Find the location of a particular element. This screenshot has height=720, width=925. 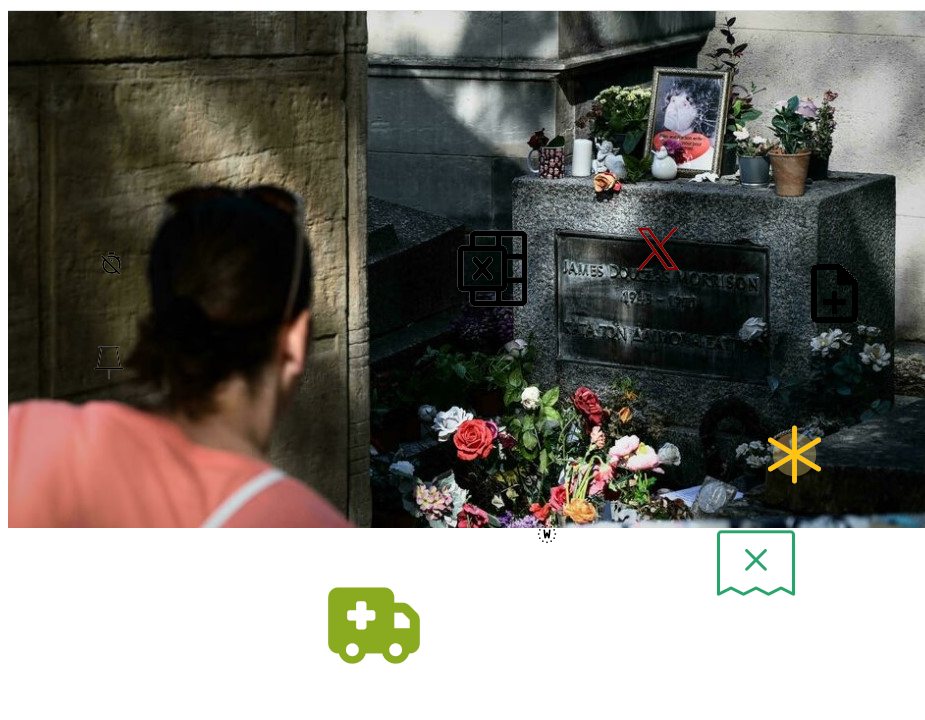

open microsoft excel is located at coordinates (495, 268).